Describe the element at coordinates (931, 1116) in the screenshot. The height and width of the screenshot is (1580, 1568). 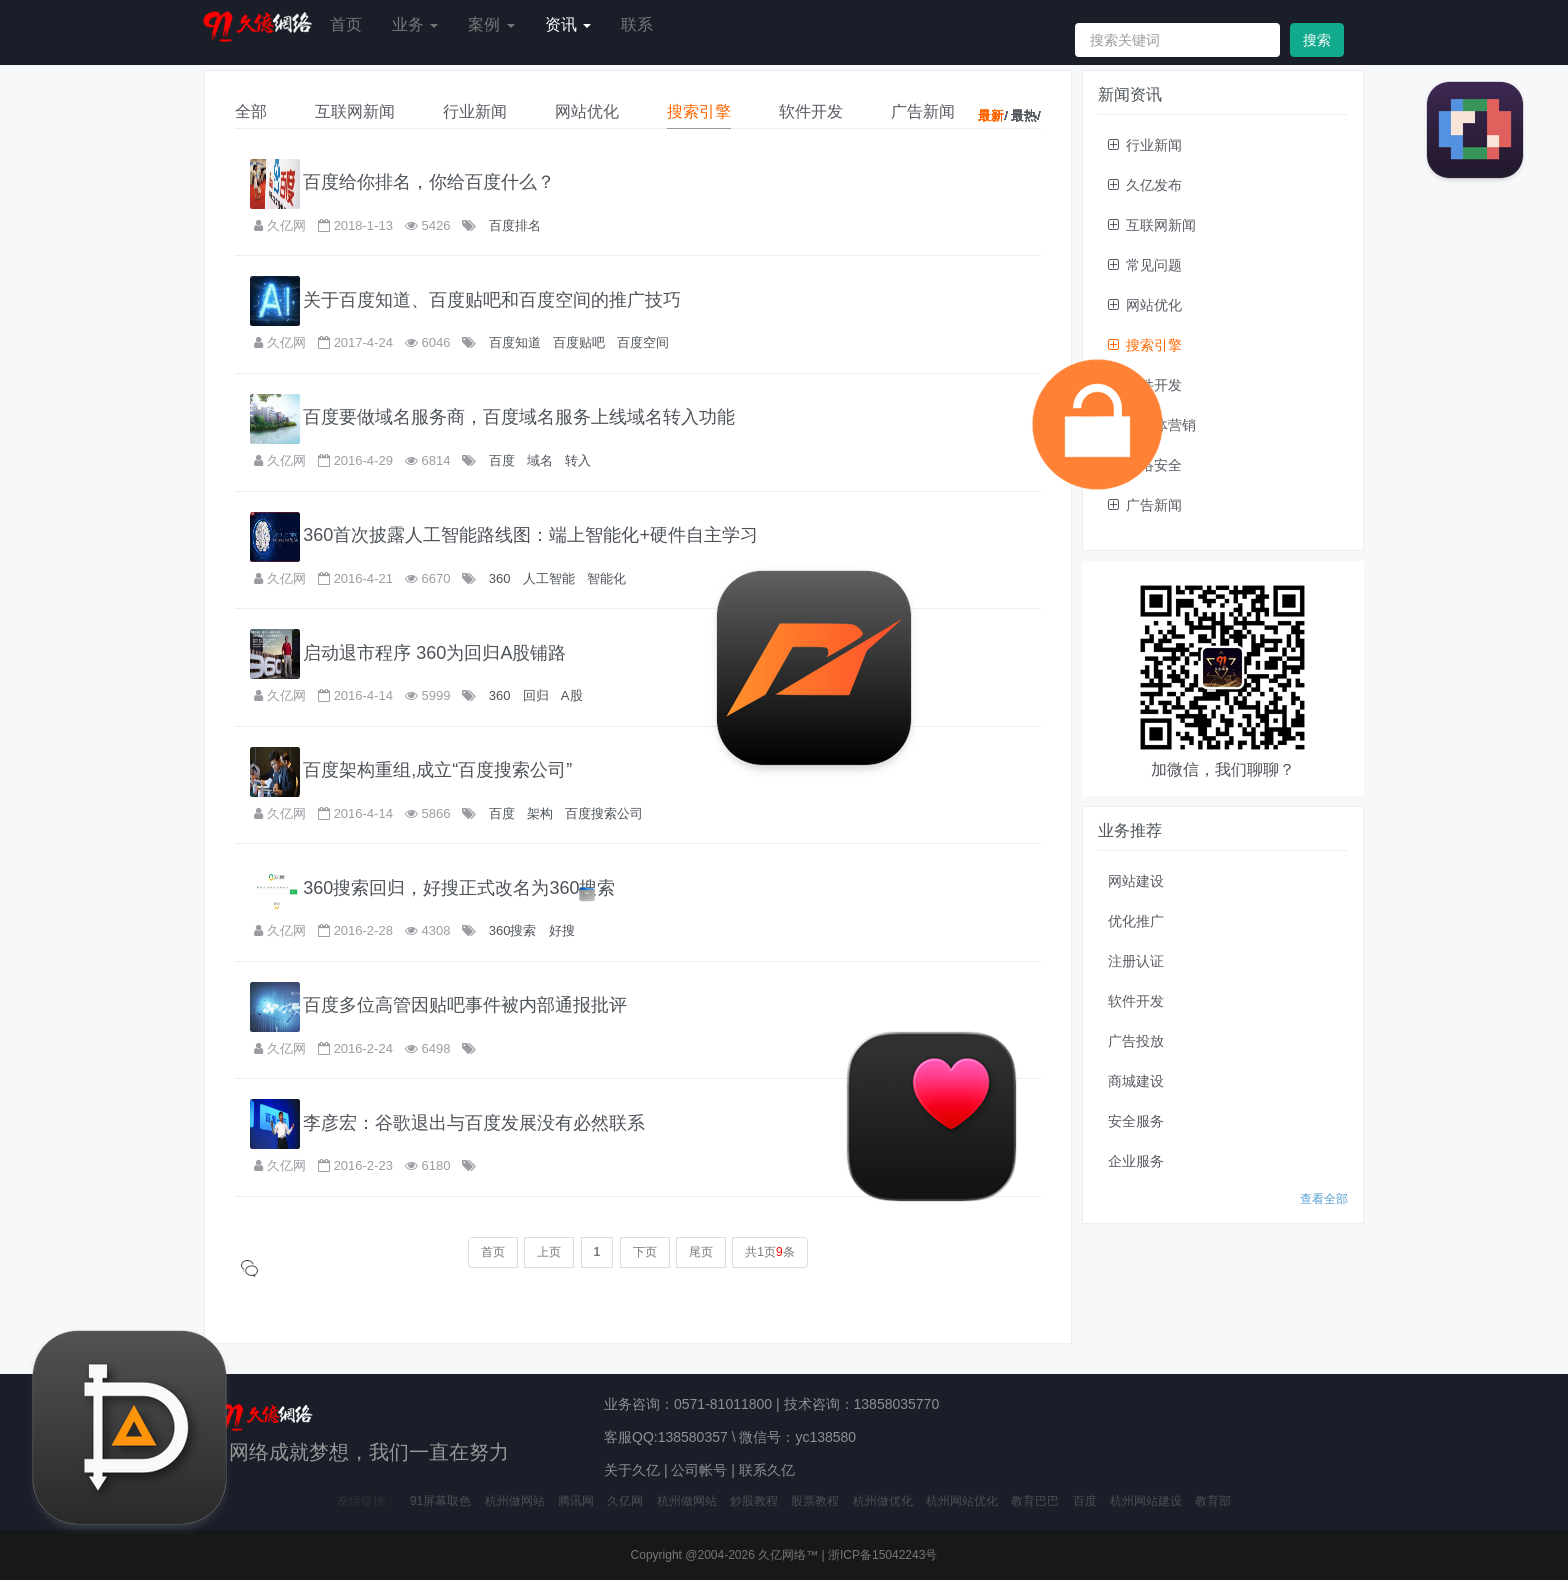
I see `open the health app` at that location.